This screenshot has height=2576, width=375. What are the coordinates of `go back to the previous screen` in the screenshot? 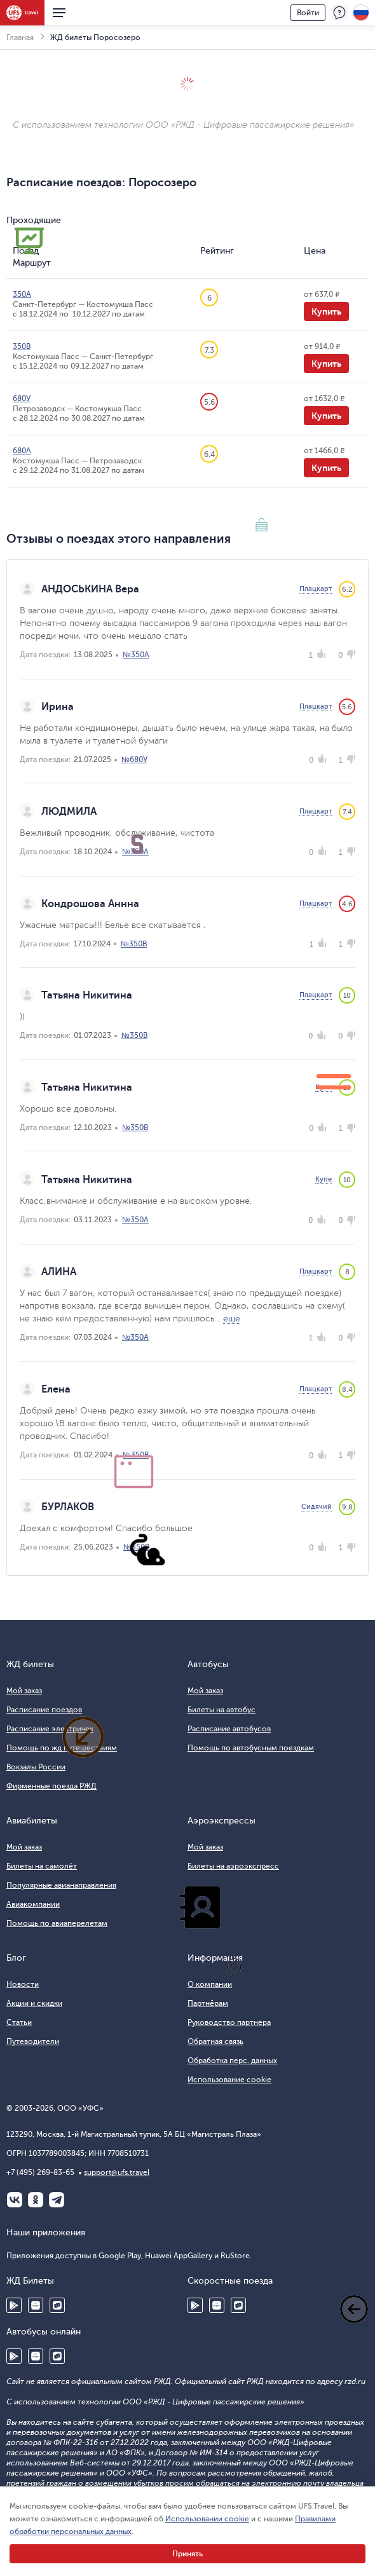 It's located at (354, 2309).